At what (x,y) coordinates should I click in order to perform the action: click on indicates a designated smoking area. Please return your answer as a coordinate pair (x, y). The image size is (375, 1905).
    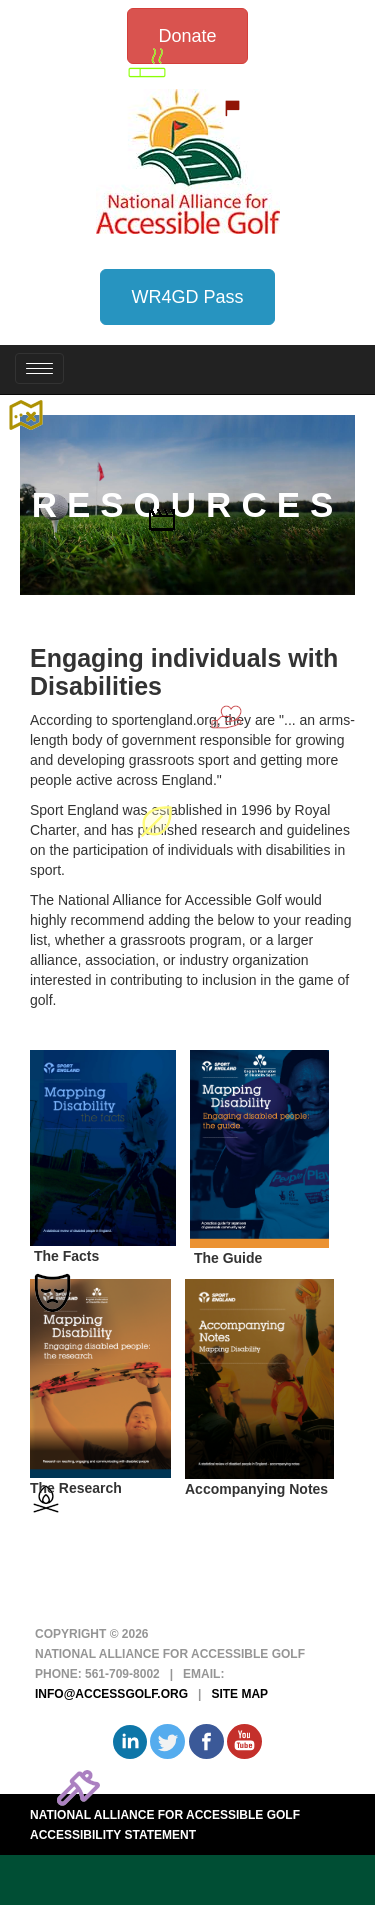
    Looking at the image, I should click on (147, 67).